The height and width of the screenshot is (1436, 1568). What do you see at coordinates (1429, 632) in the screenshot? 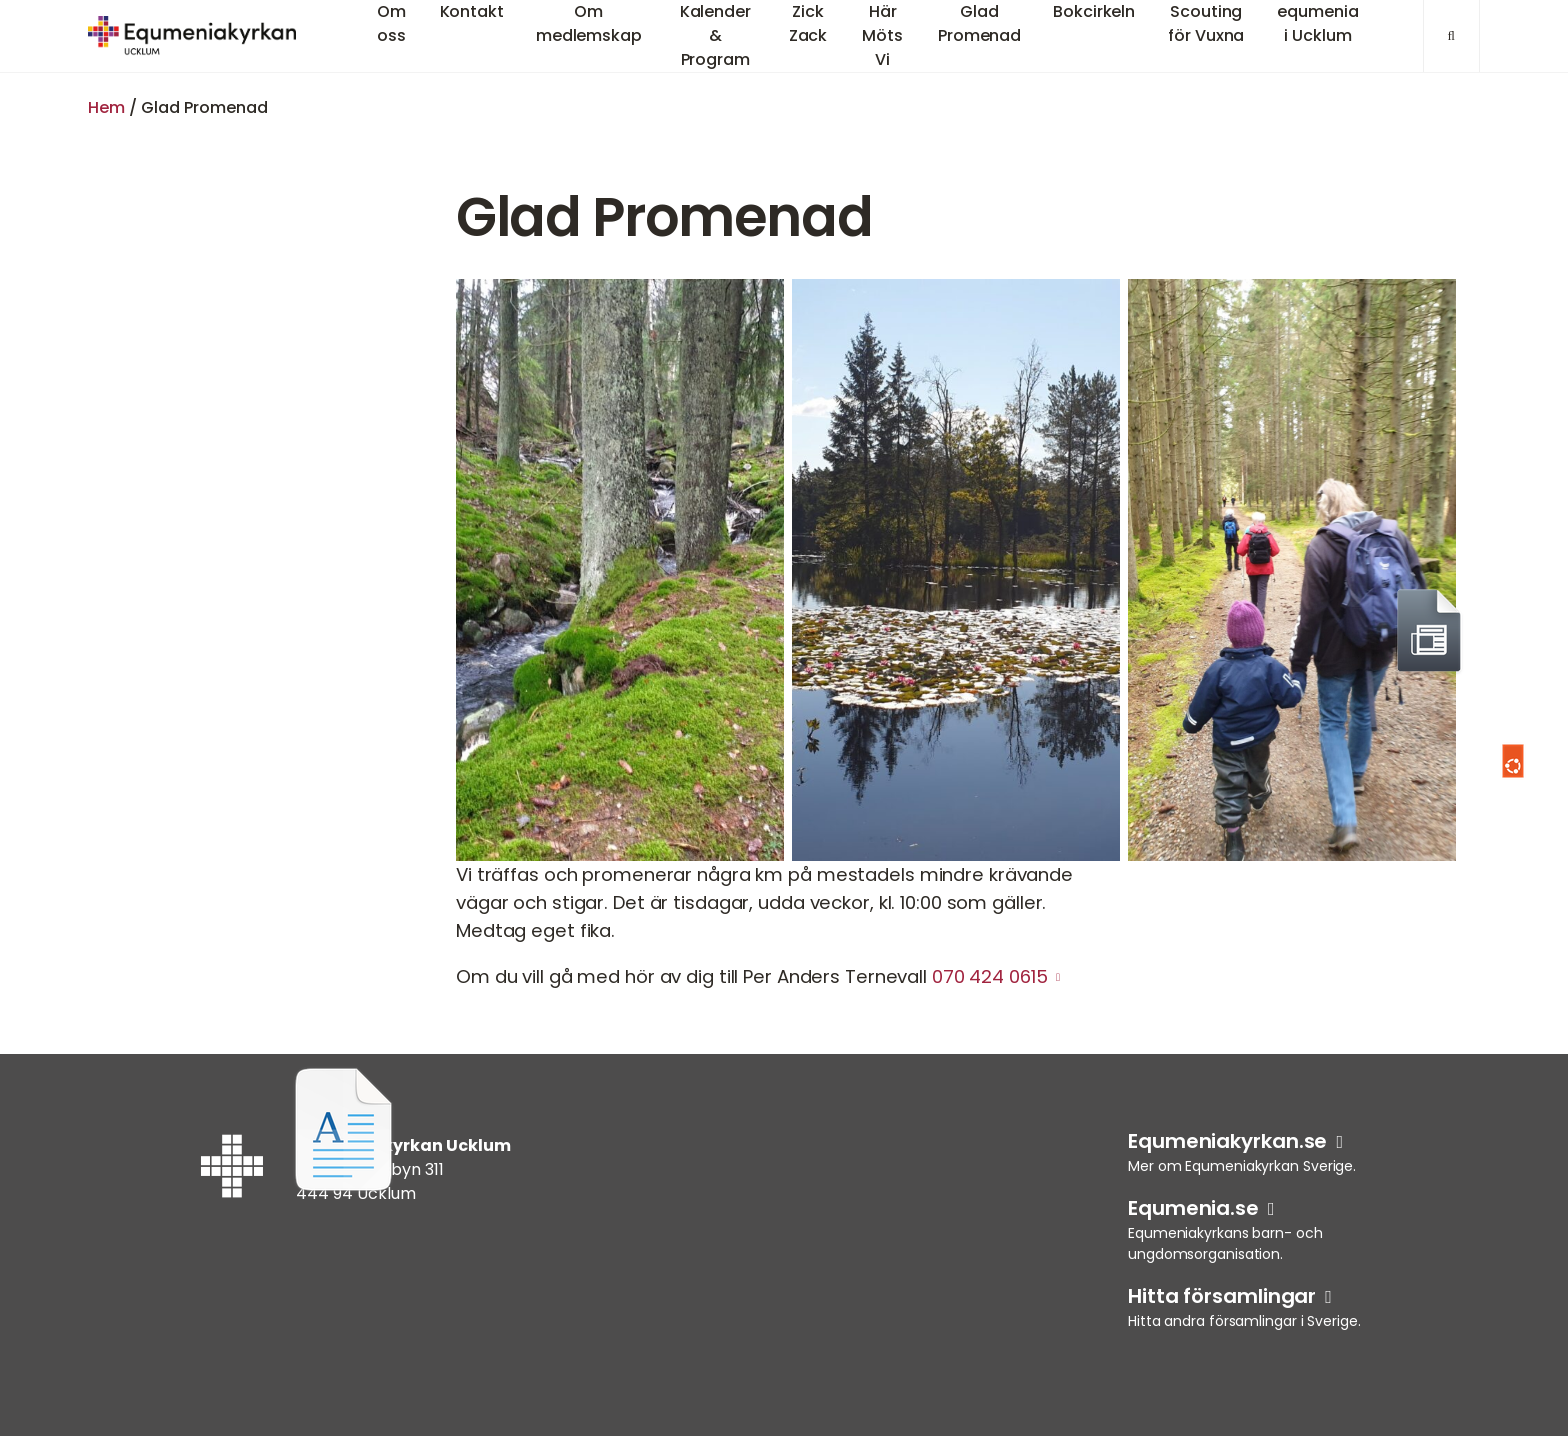
I see `news message or newsletter file type` at bounding box center [1429, 632].